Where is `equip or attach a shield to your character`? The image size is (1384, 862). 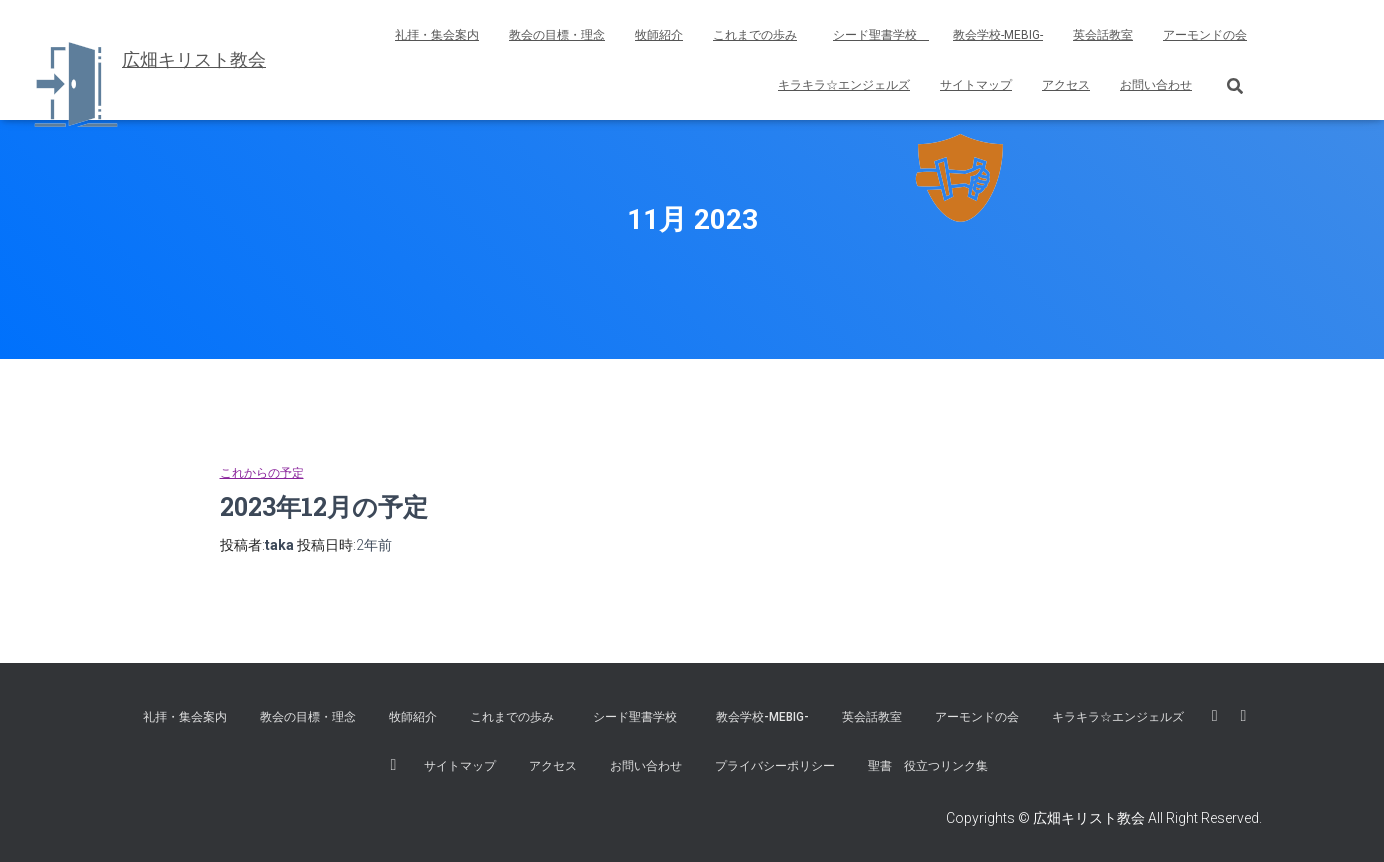
equip or attach a shield to your character is located at coordinates (960, 177).